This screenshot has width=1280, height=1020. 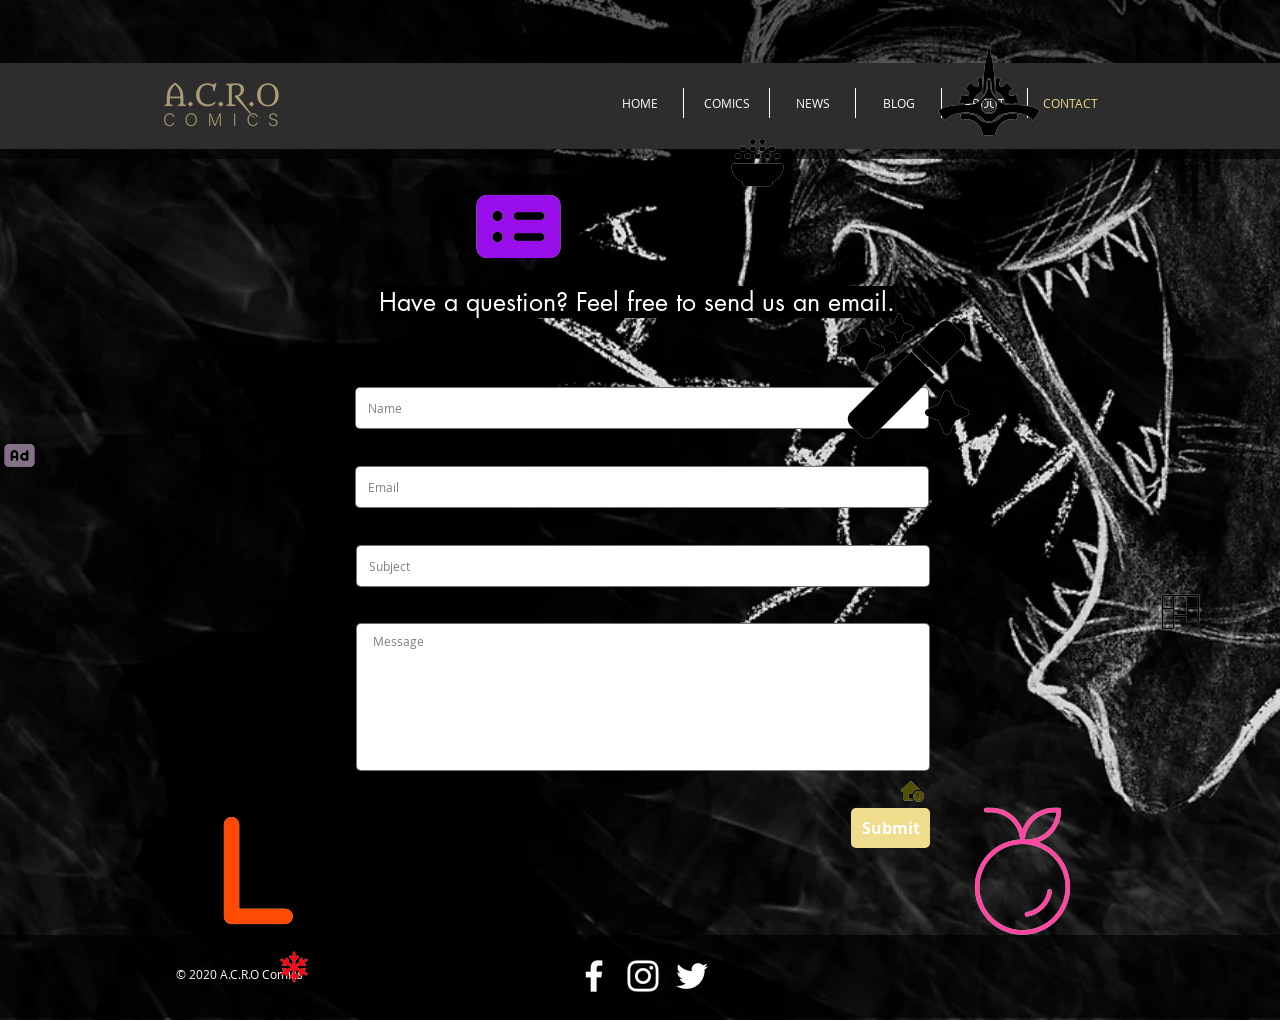 What do you see at coordinates (989, 92) in the screenshot?
I see `galactic senate logo from star wars` at bounding box center [989, 92].